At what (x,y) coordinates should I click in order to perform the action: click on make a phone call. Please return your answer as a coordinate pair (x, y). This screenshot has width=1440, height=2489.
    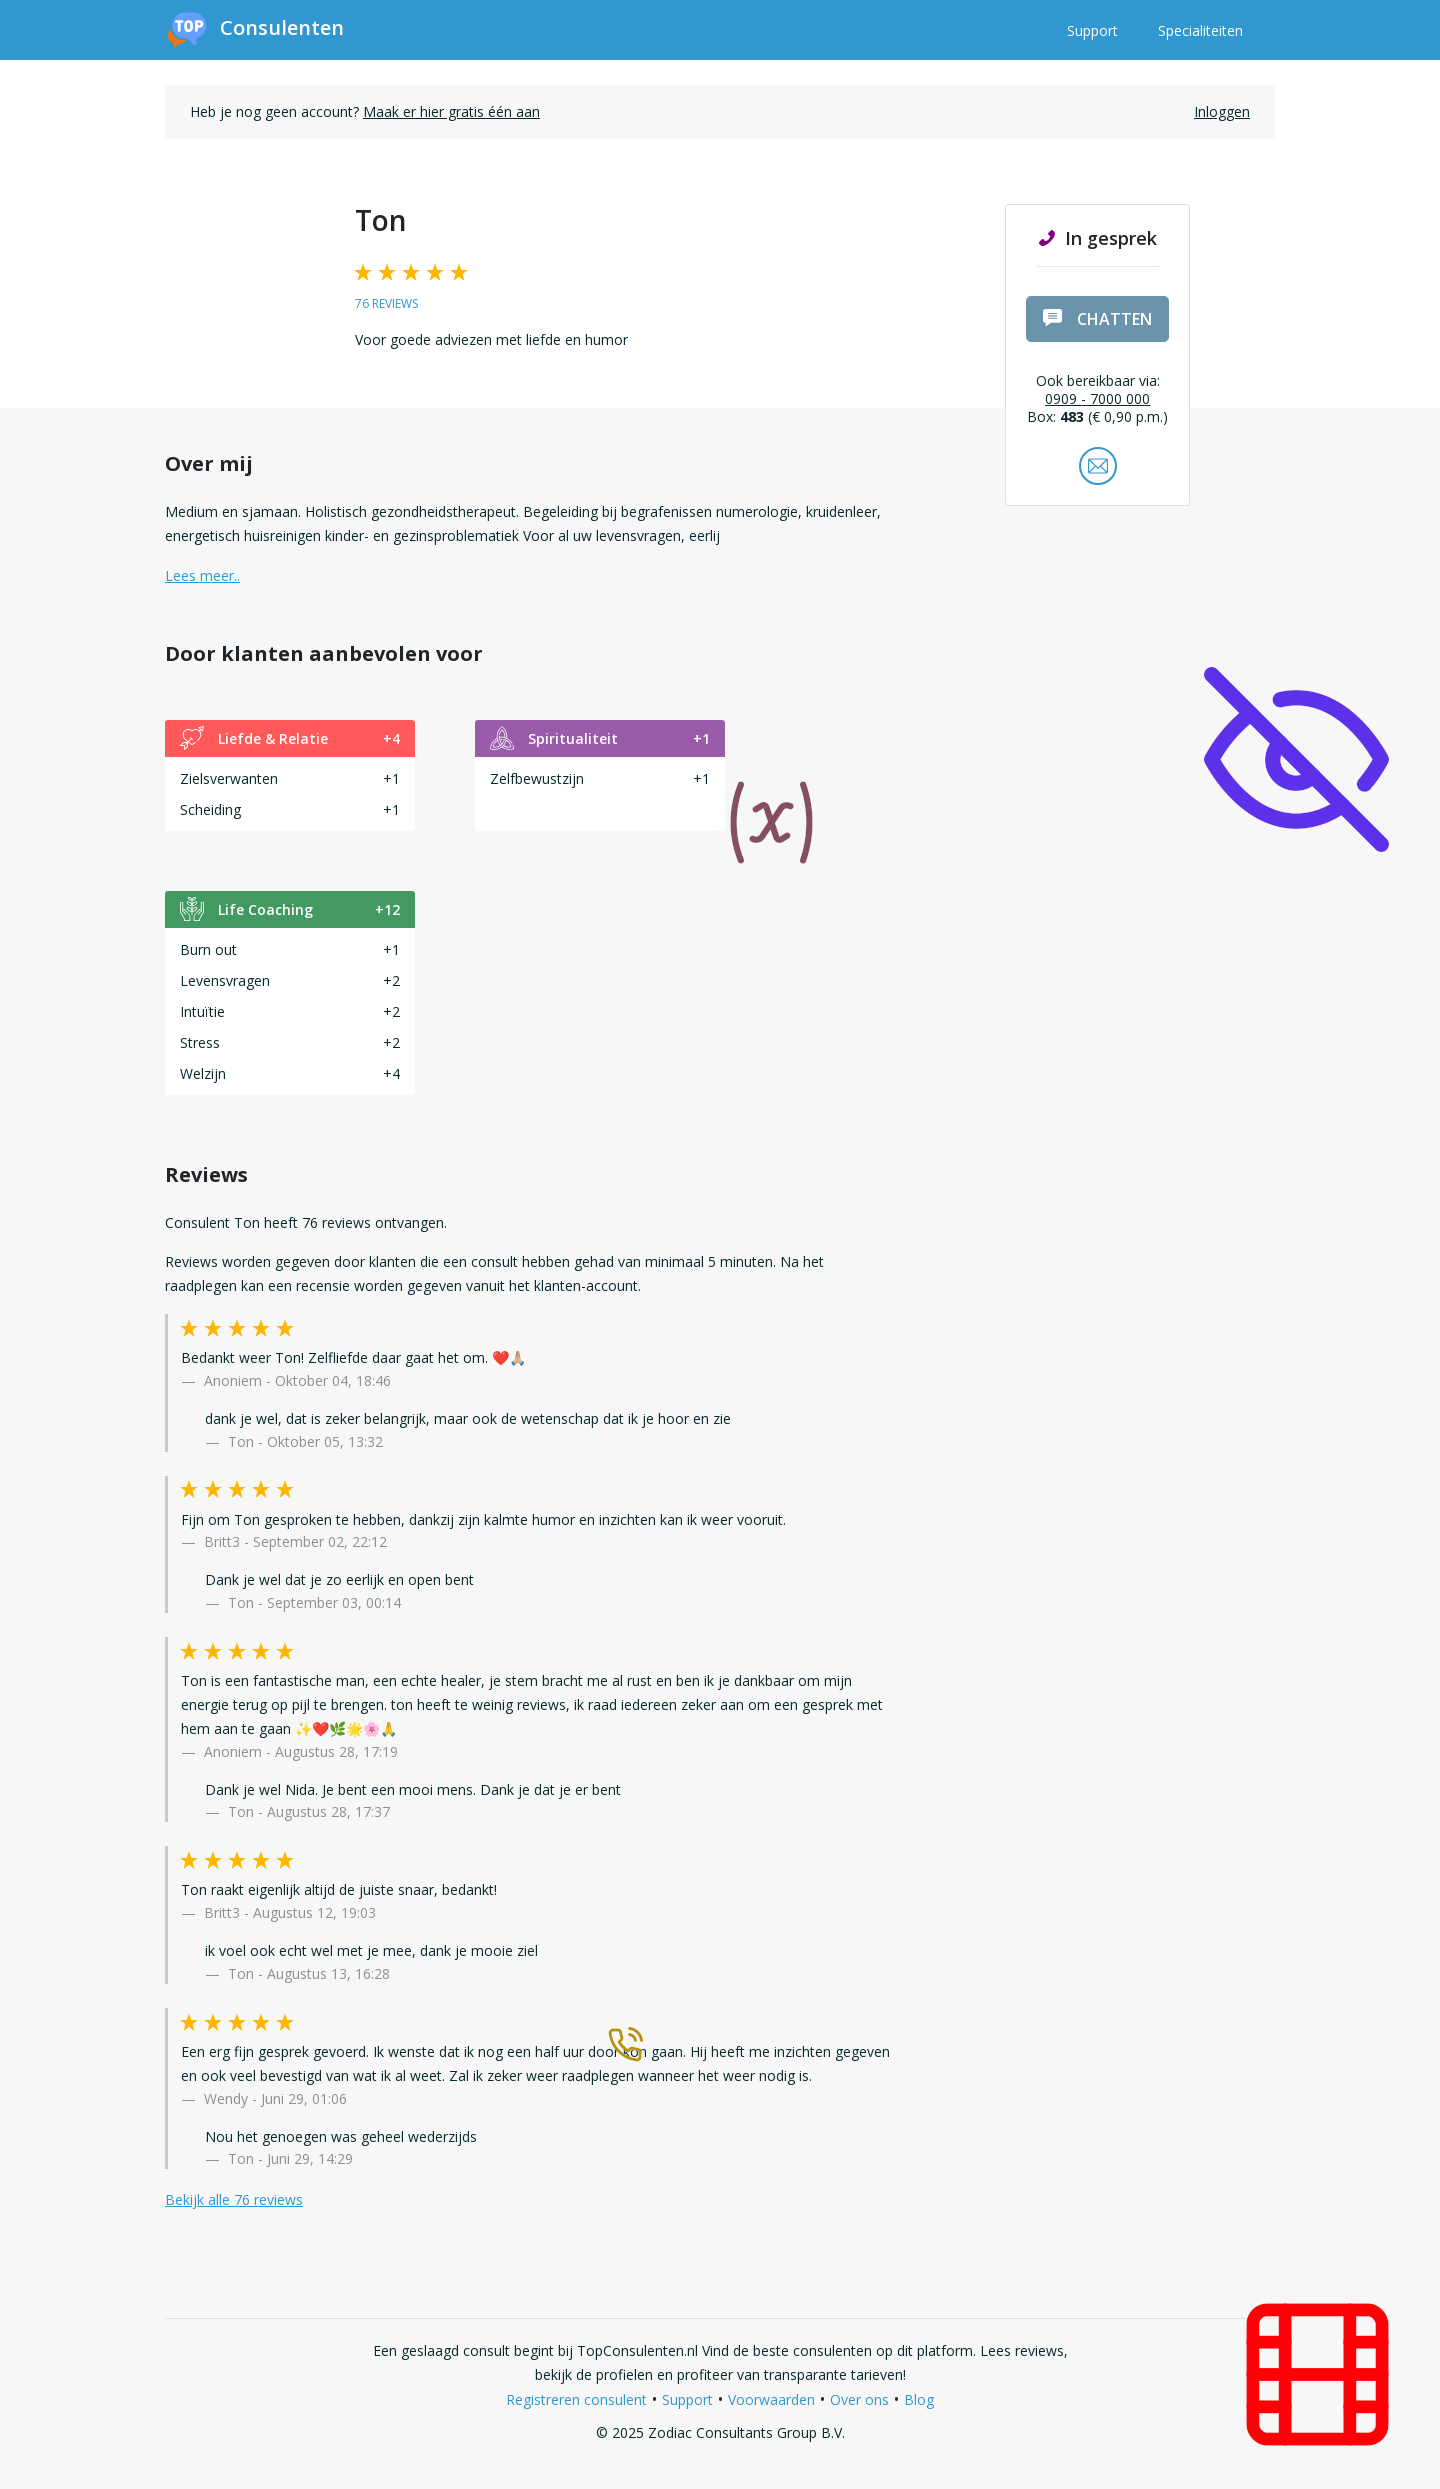
    Looking at the image, I should click on (625, 2045).